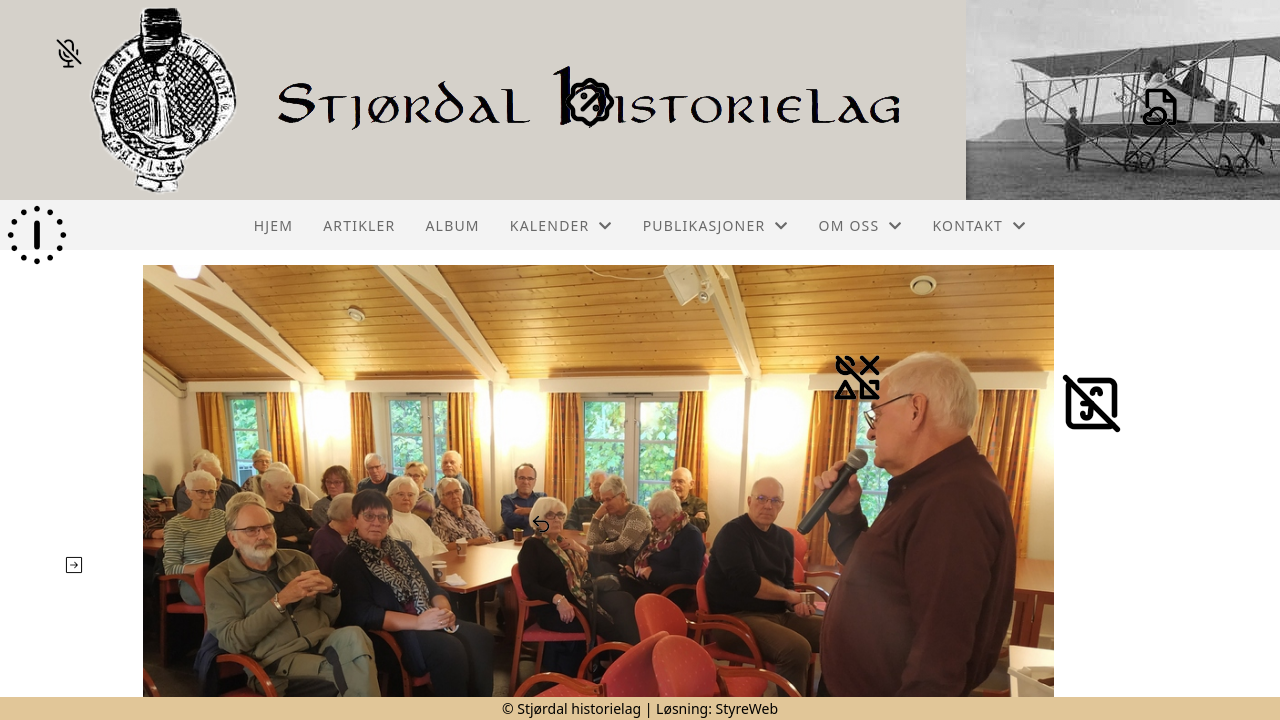  Describe the element at coordinates (68, 53) in the screenshot. I see `mute your microphone` at that location.